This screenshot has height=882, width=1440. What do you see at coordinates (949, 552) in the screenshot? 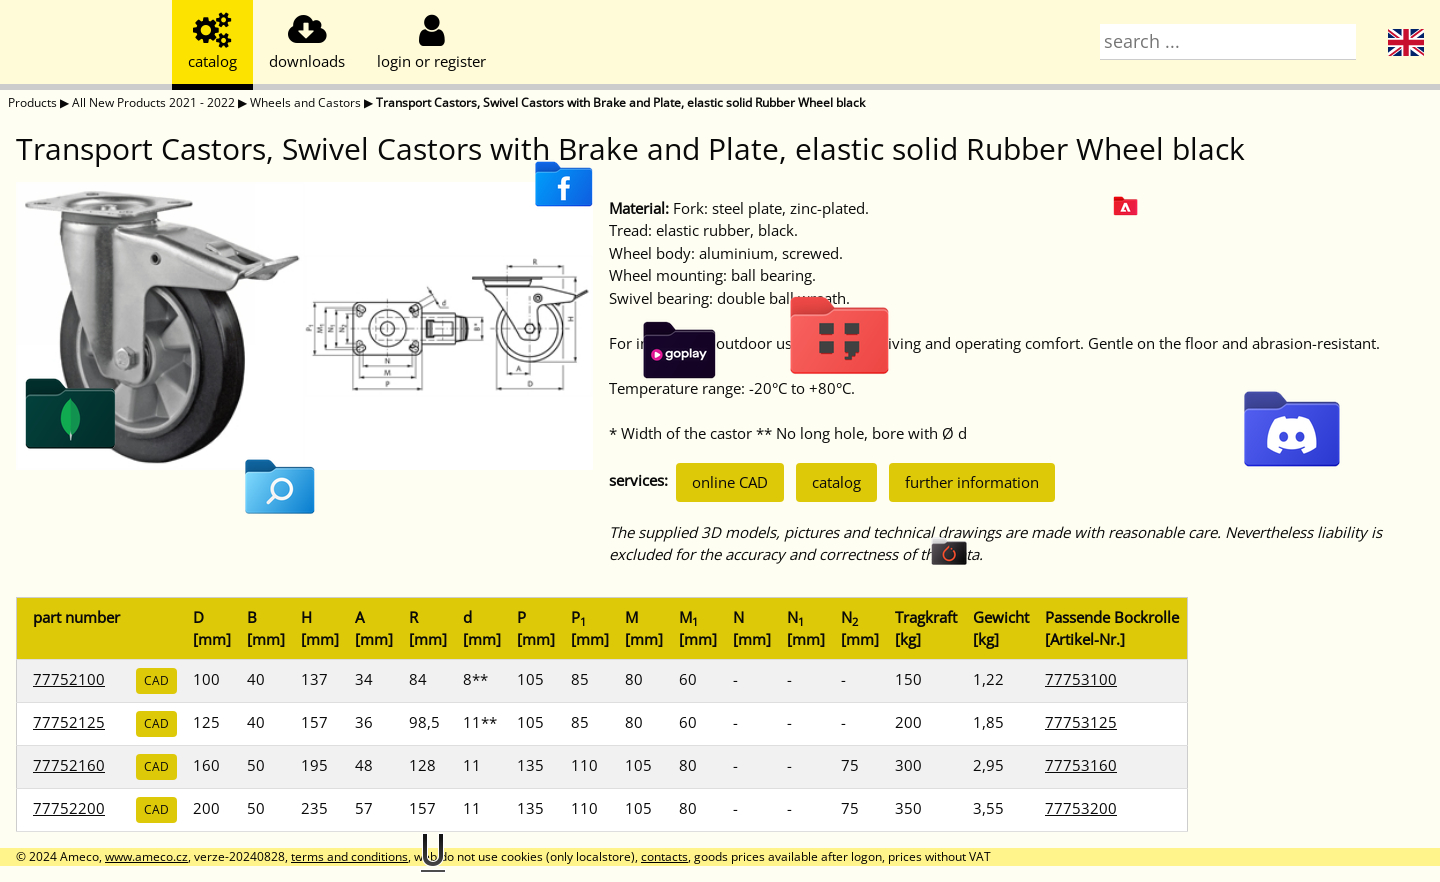
I see `open pytorch project folder` at bounding box center [949, 552].